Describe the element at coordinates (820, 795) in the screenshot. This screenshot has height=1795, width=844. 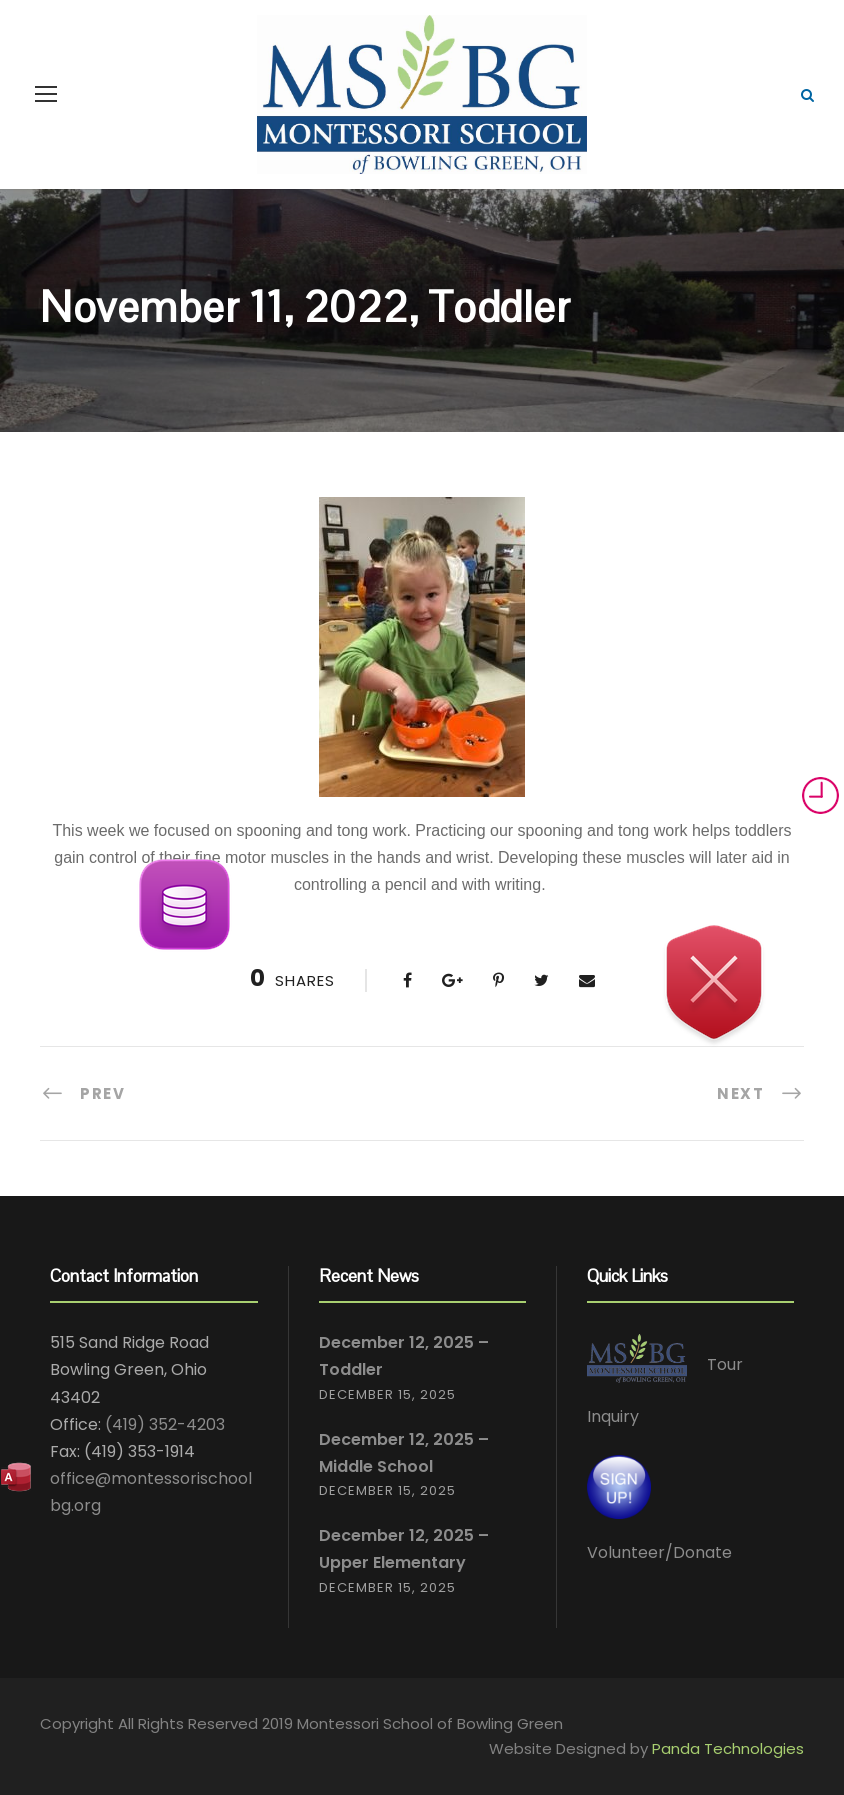
I see `view recently used emojis` at that location.